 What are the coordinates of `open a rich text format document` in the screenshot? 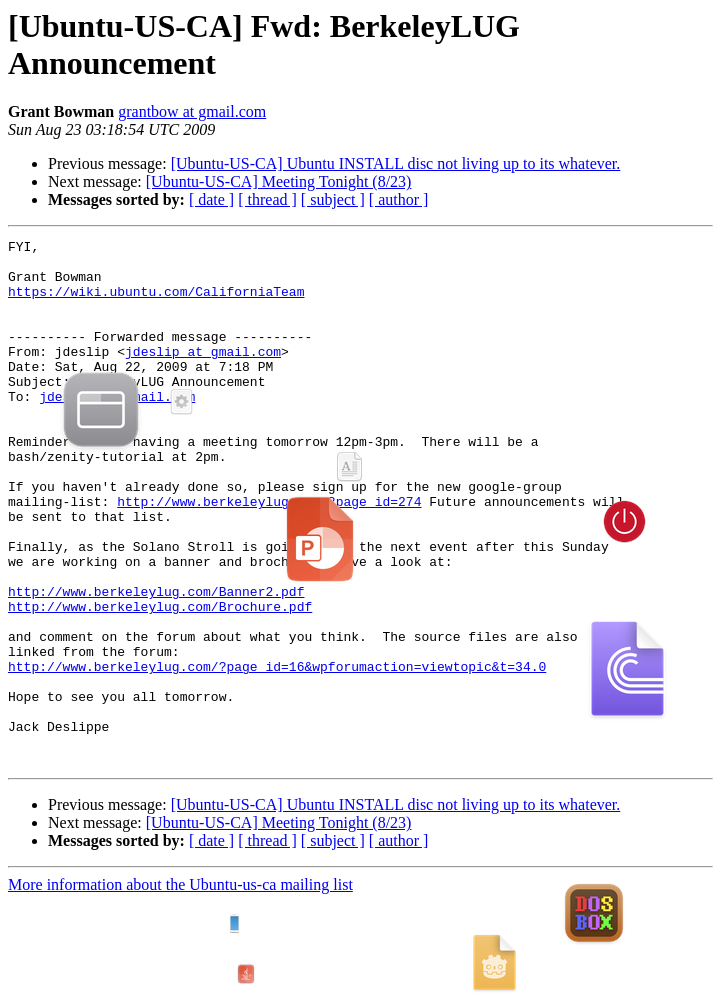 It's located at (349, 466).